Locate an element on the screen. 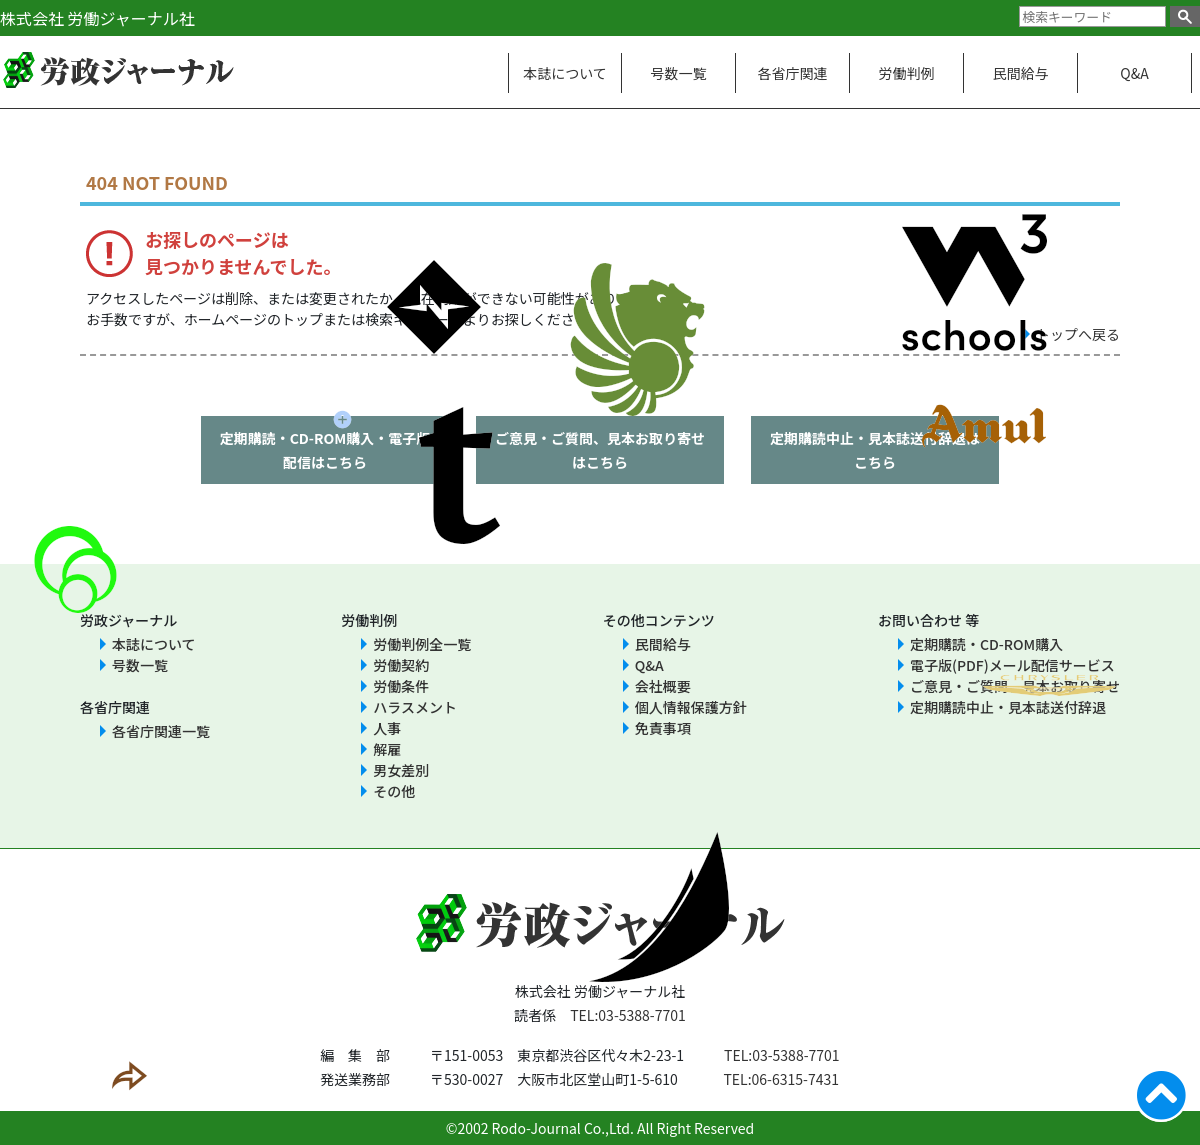  open typst document editor is located at coordinates (459, 475).